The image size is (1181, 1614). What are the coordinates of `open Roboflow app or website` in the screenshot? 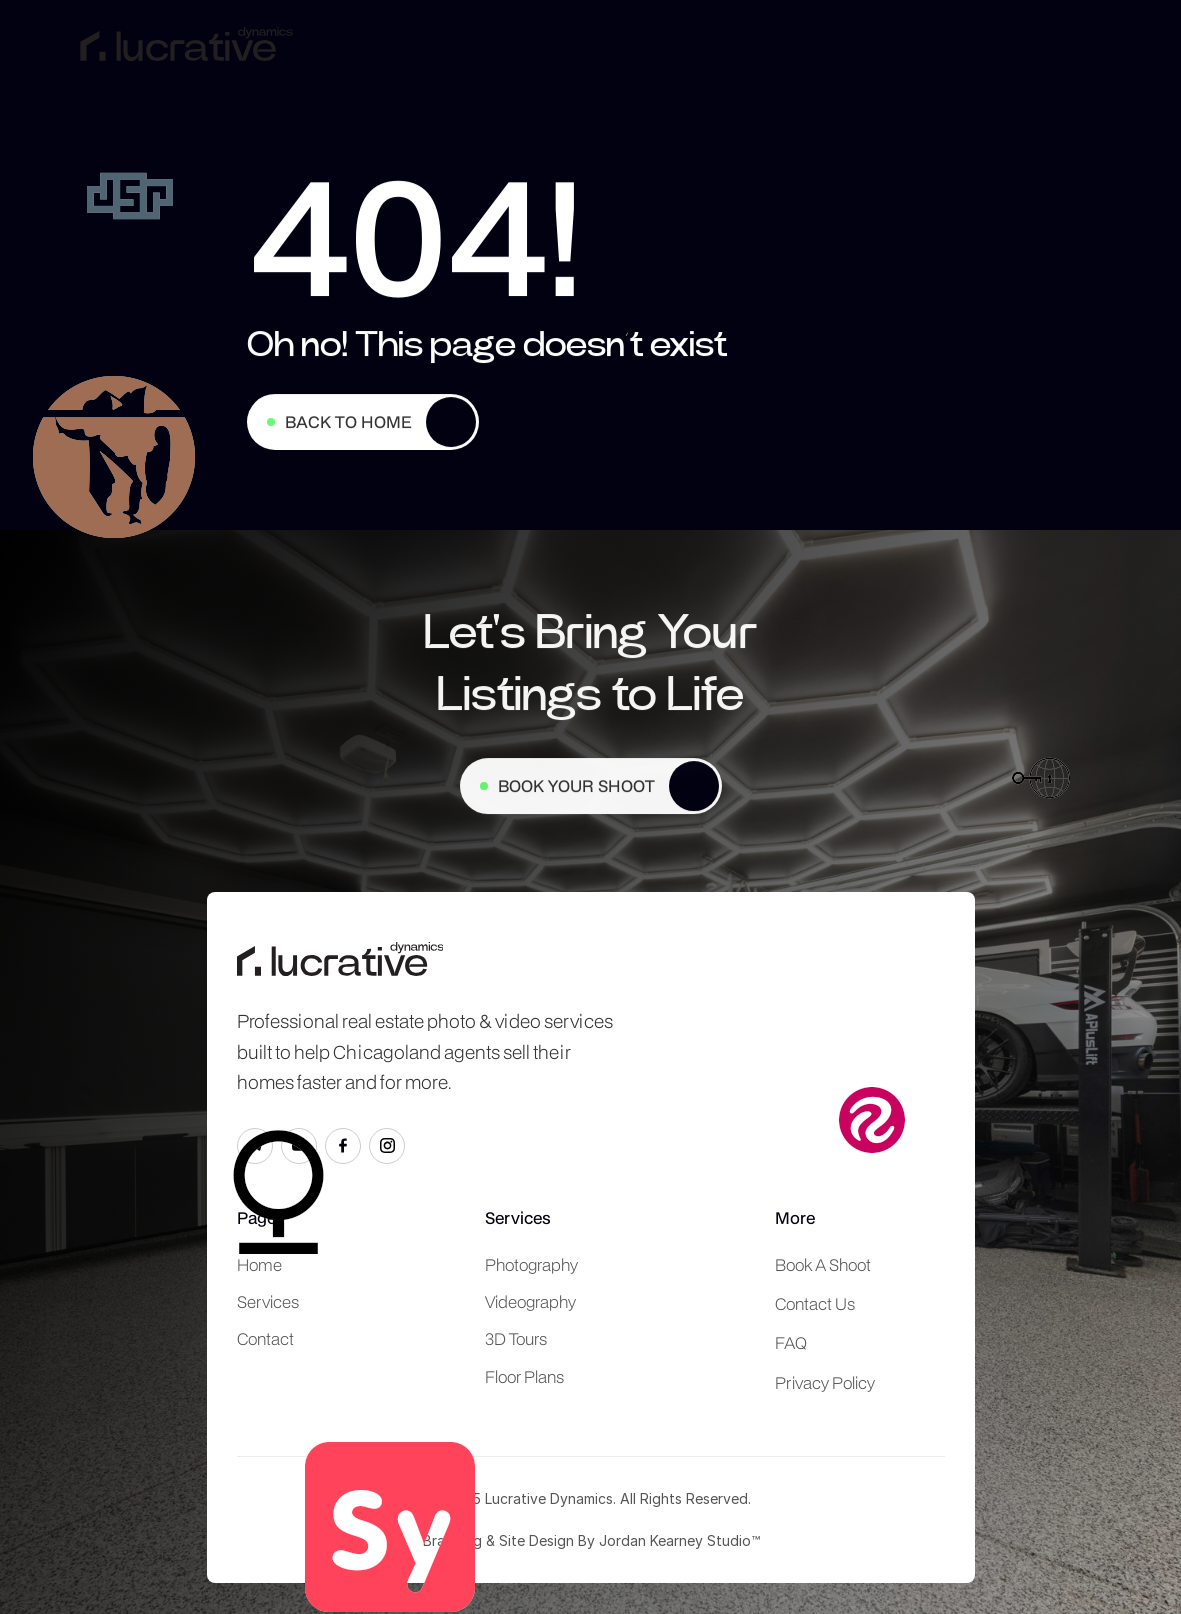 It's located at (872, 1120).